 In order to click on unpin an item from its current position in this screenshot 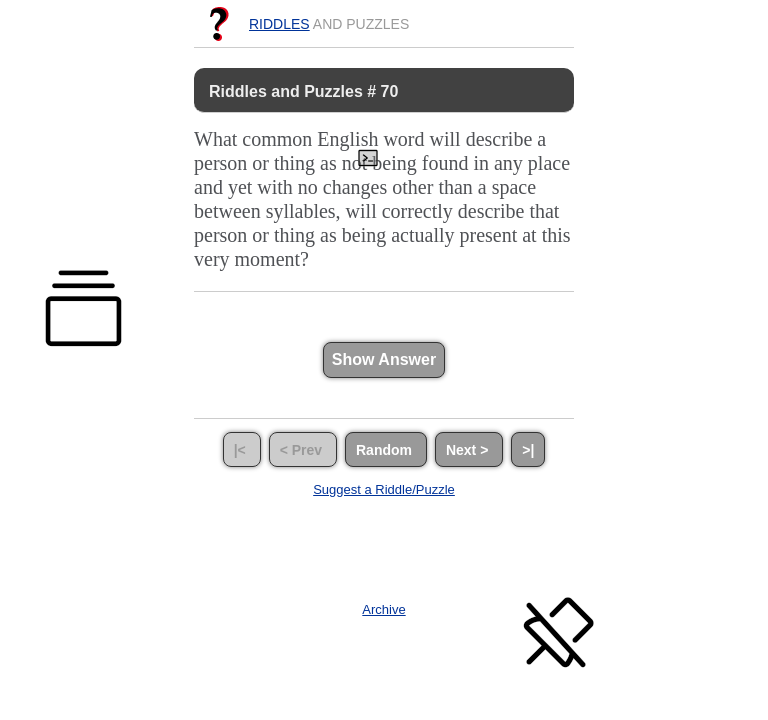, I will do `click(556, 635)`.